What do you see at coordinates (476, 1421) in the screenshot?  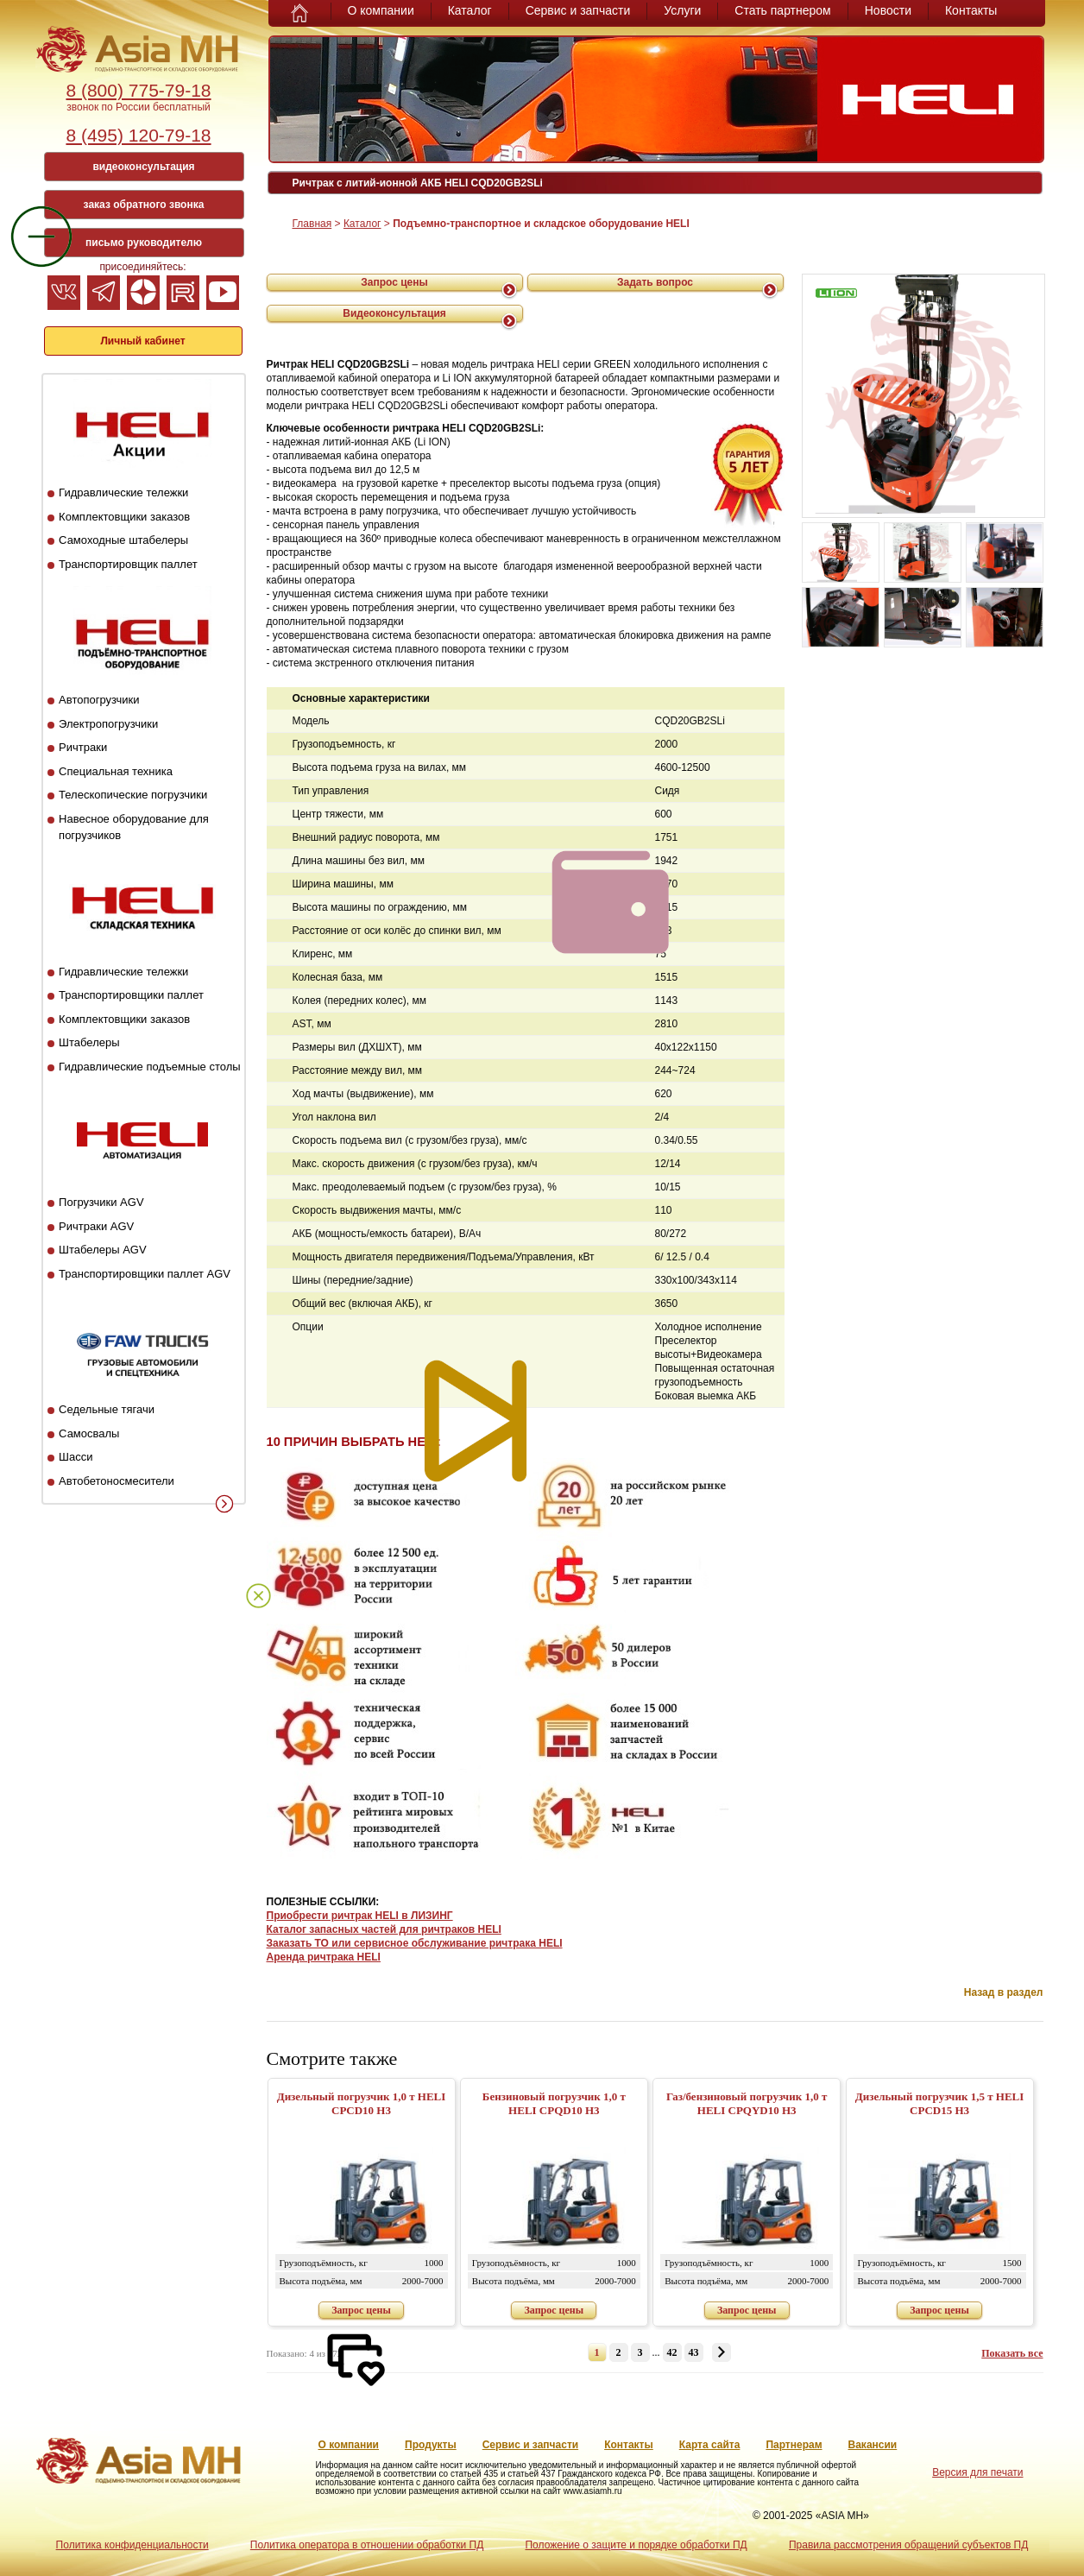 I see `skip to the next track or video` at bounding box center [476, 1421].